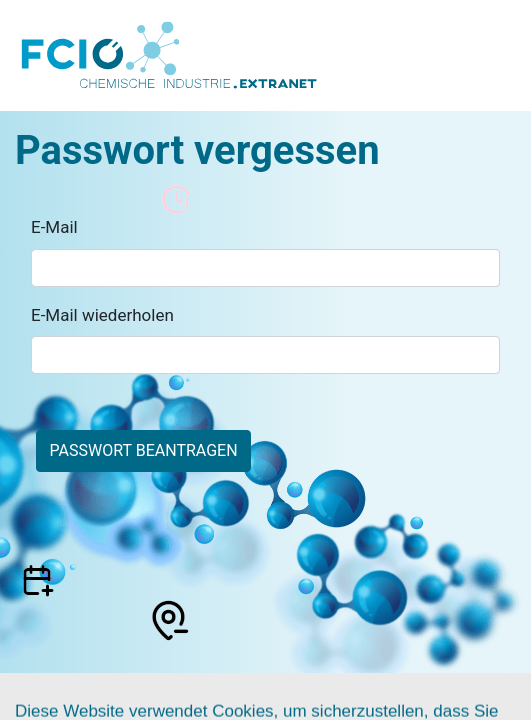  Describe the element at coordinates (176, 199) in the screenshot. I see `time-sensitive alert or deadline warning` at that location.